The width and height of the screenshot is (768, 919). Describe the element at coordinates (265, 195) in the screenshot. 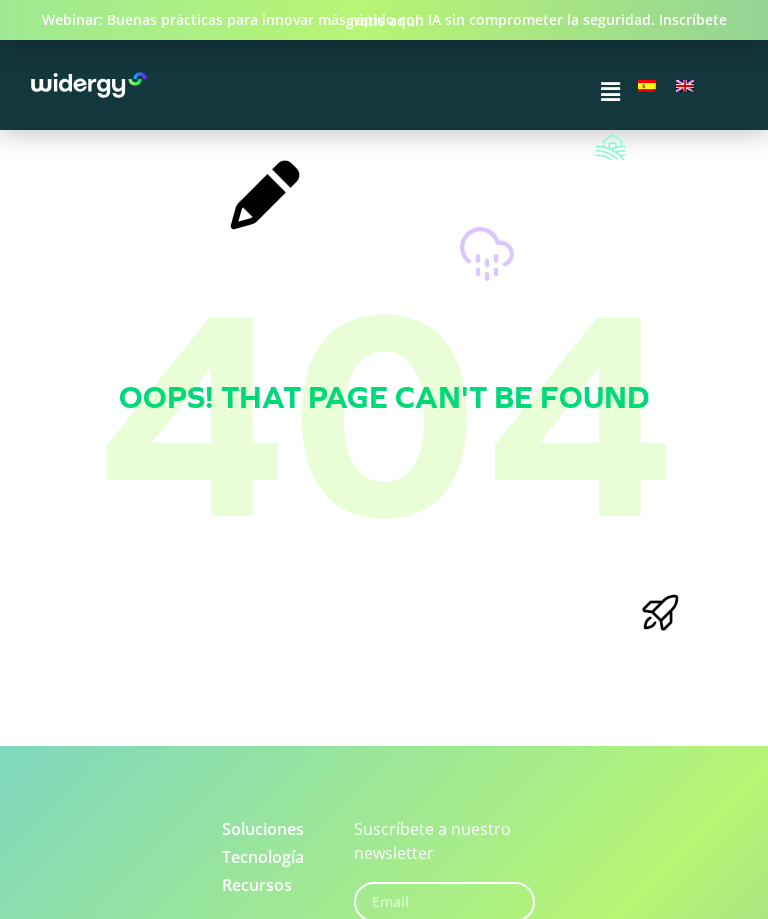

I see `edit content or text` at that location.